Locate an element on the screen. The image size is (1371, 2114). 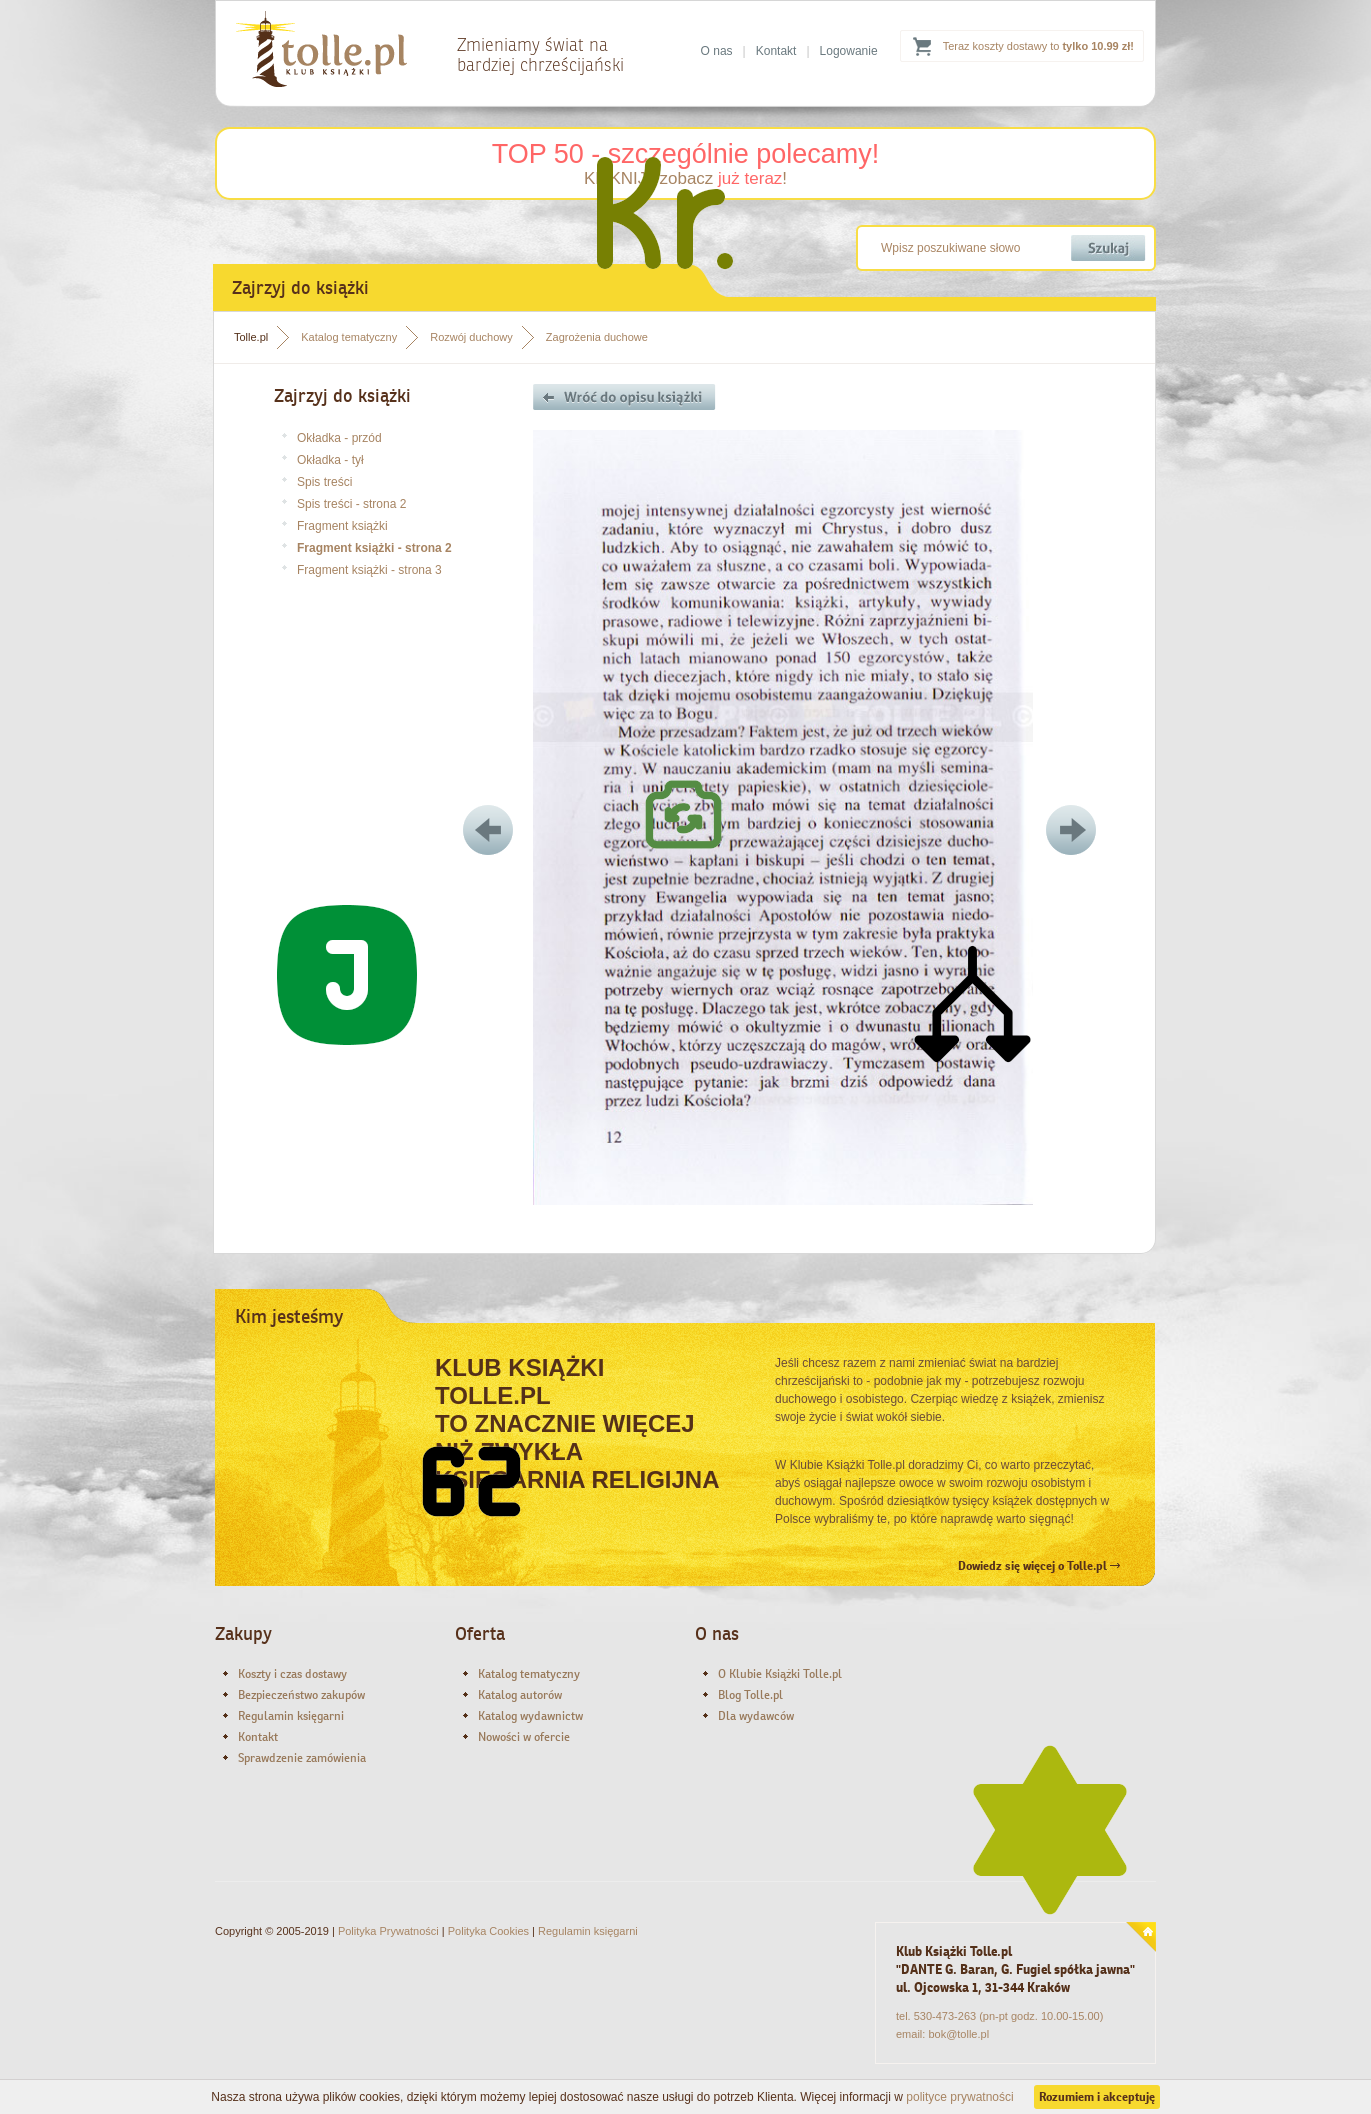
switch between front and rear camera is located at coordinates (683, 814).